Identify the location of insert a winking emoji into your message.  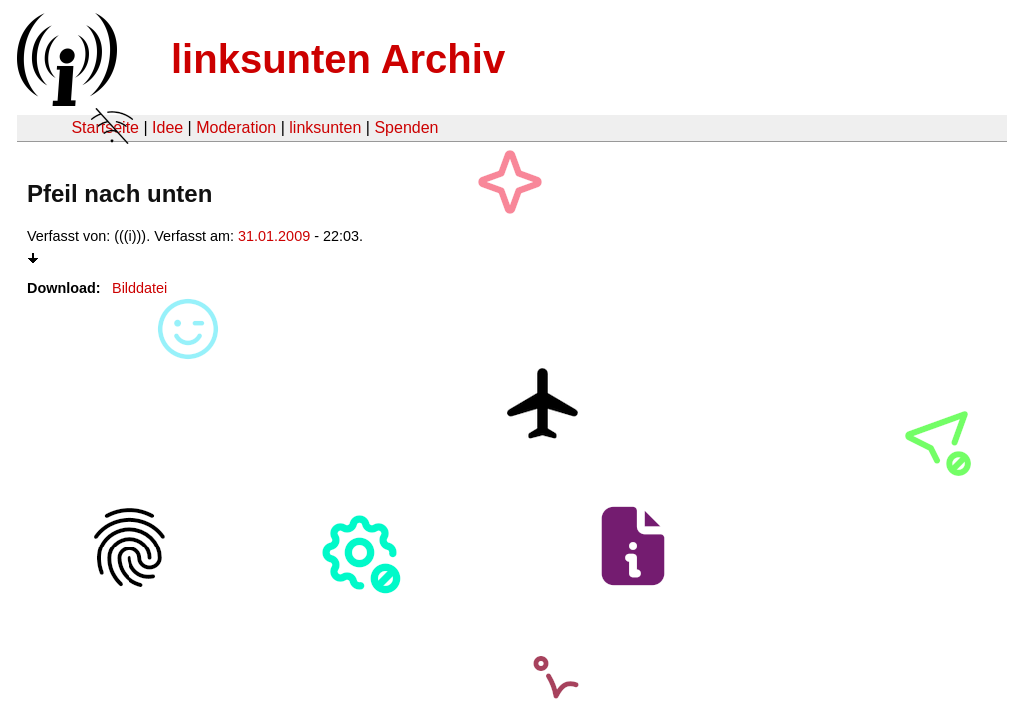
(188, 329).